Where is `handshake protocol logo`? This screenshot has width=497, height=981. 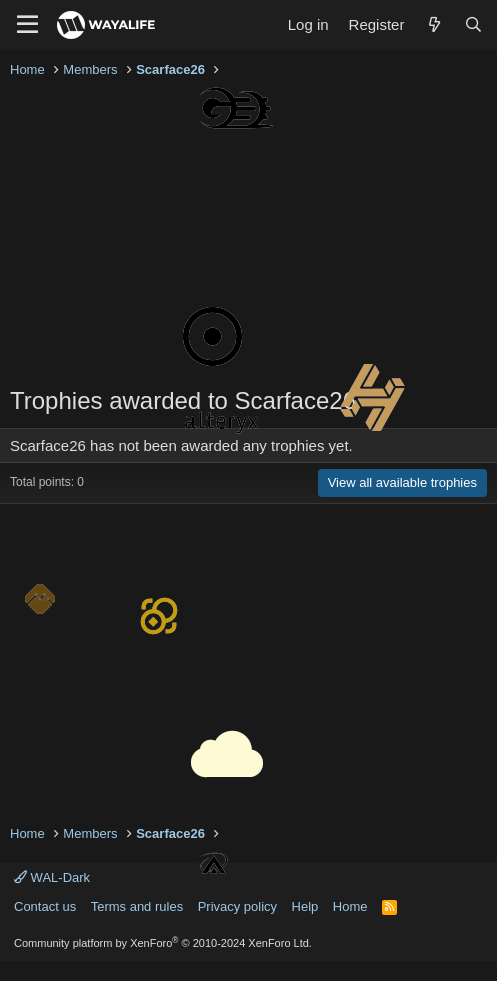
handshake protocol logo is located at coordinates (372, 397).